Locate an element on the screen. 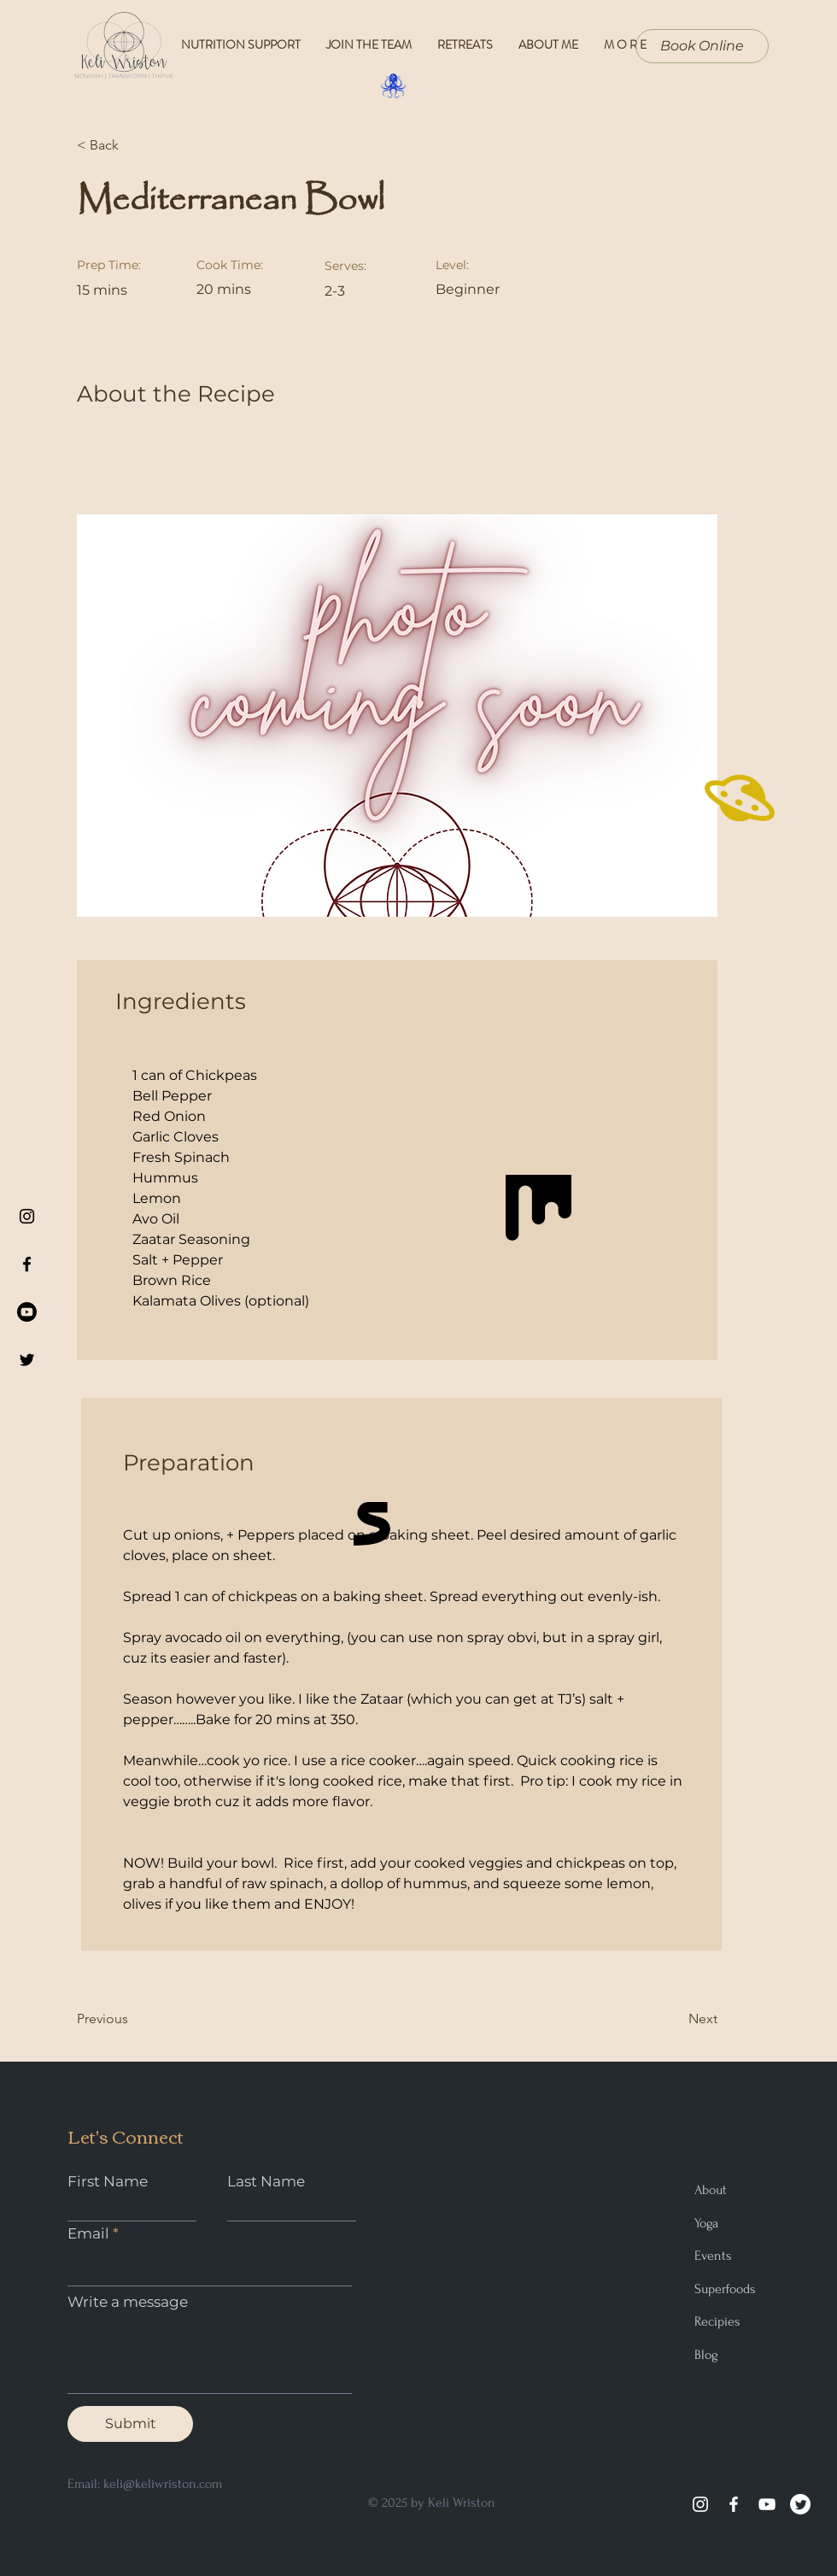 This screenshot has height=2576, width=837. visit softpedia website is located at coordinates (372, 1523).